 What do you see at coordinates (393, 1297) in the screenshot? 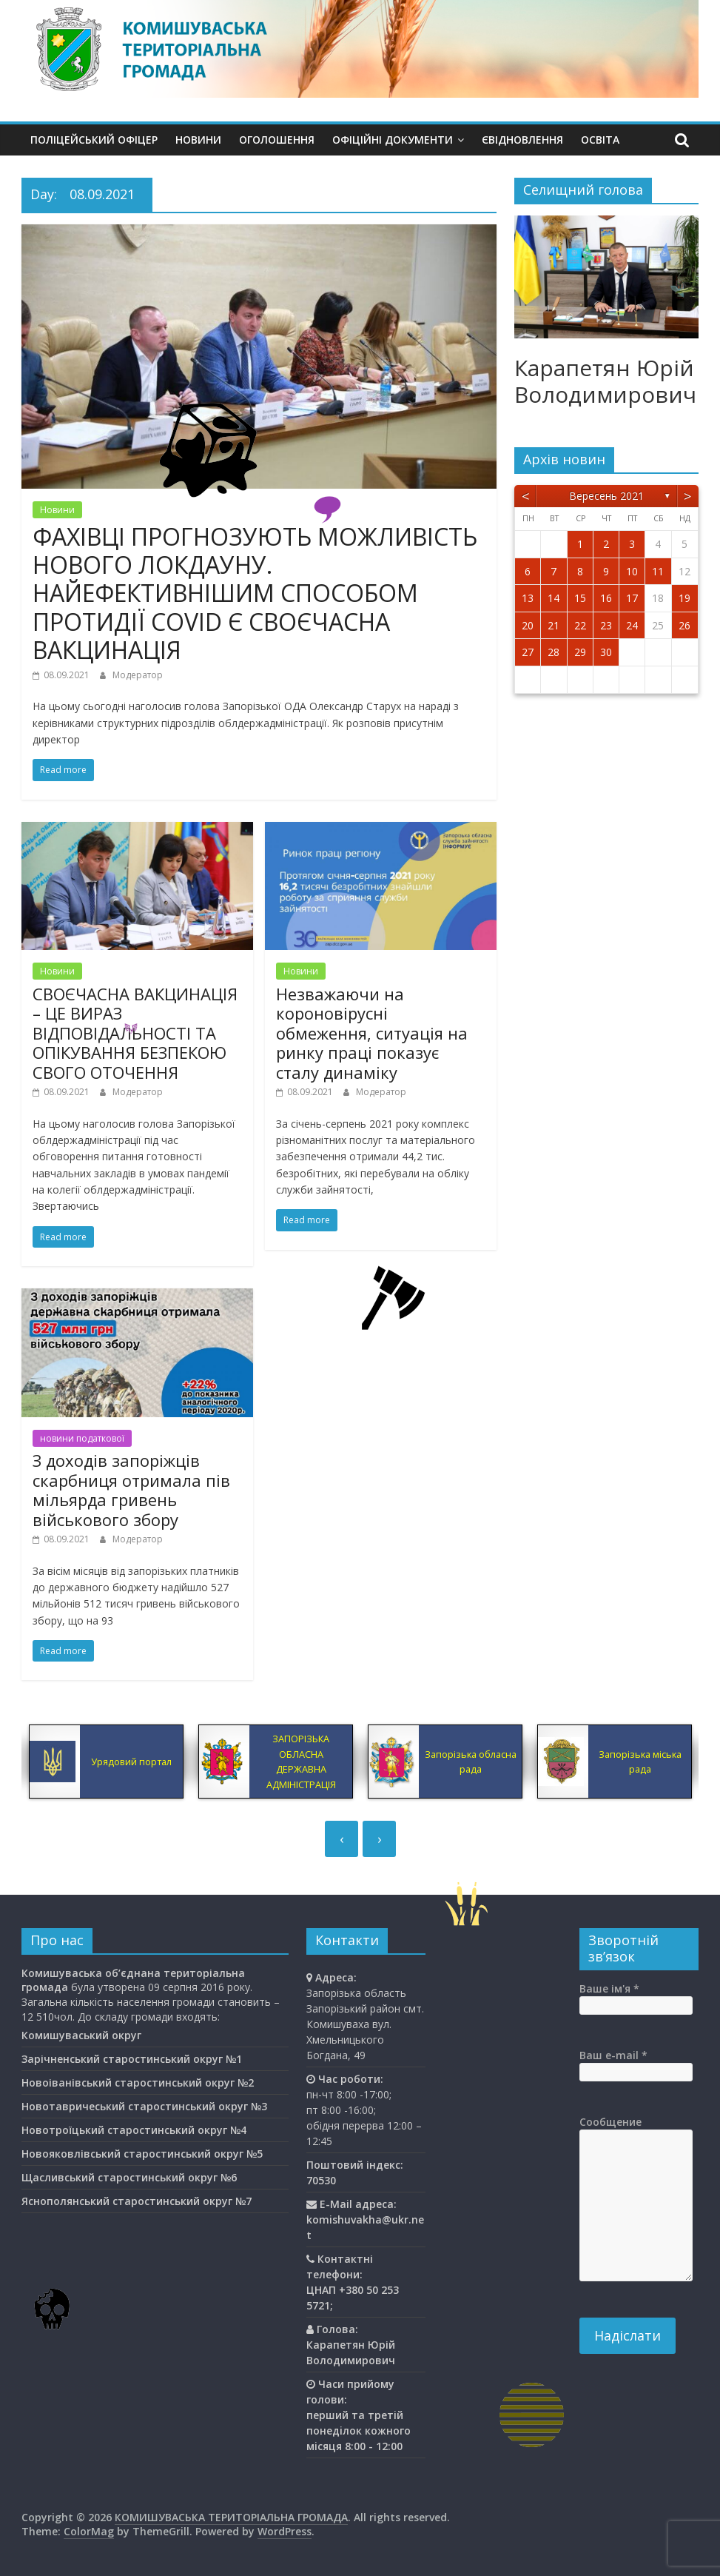
I see `fire axe tool or weapon in a game inventory` at bounding box center [393, 1297].